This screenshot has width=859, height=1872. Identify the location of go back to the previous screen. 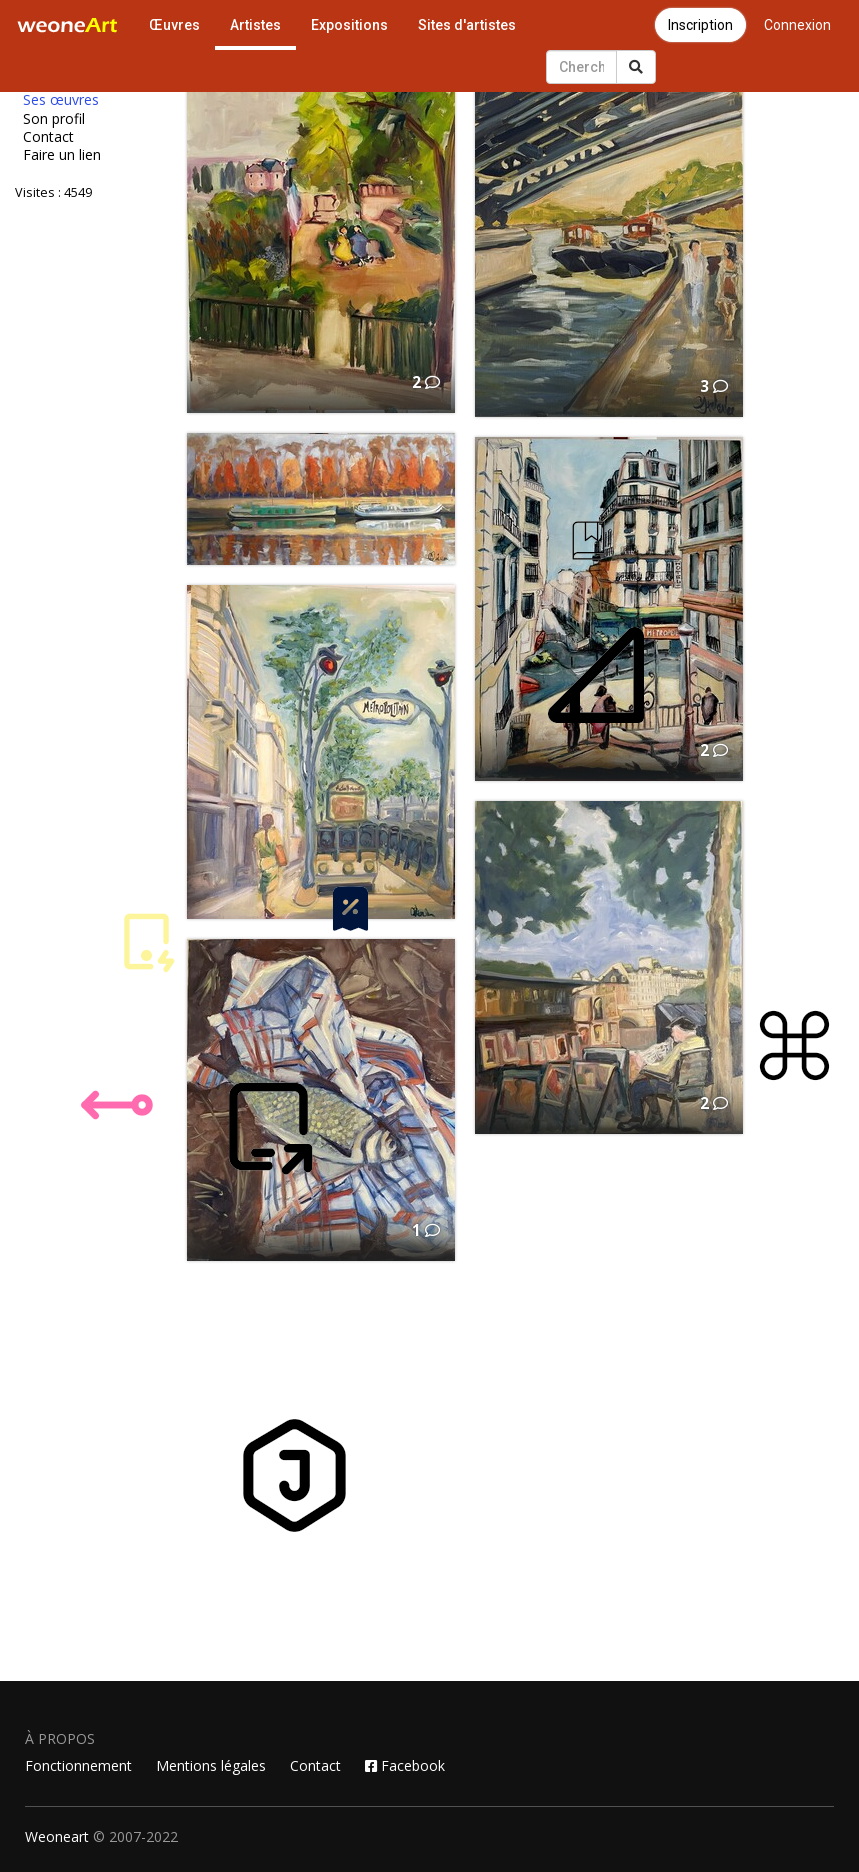
(117, 1105).